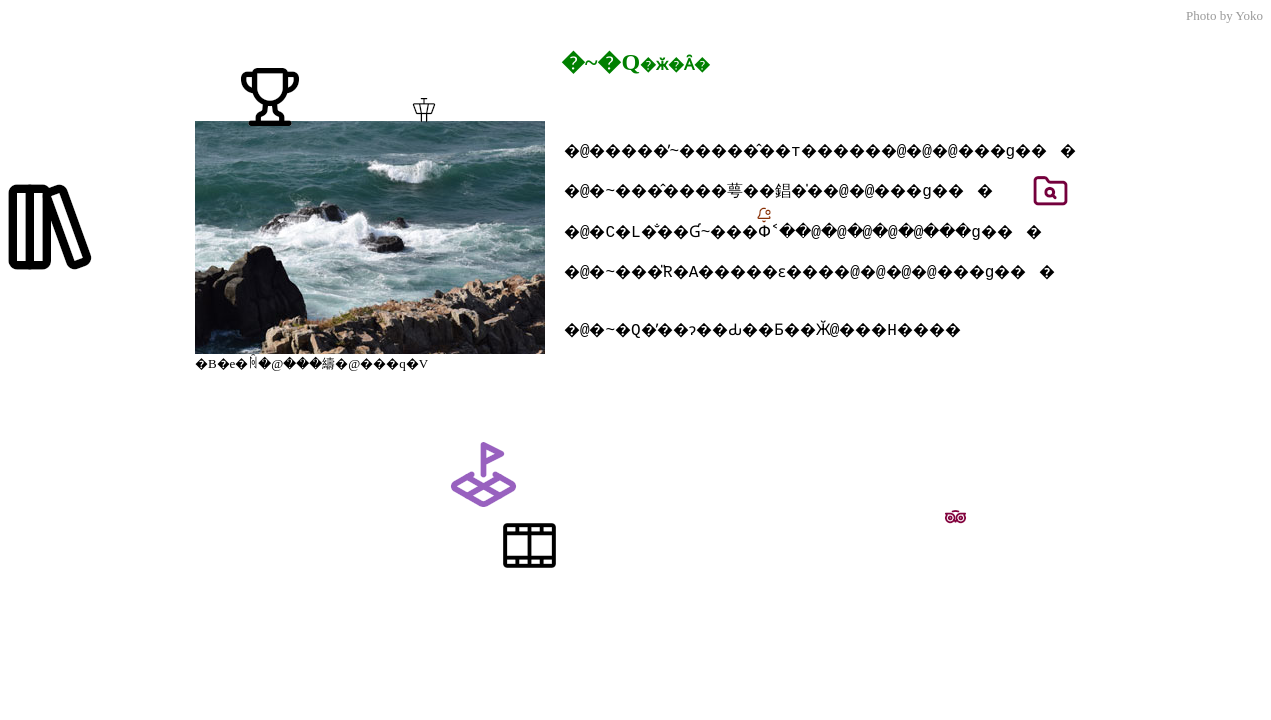 This screenshot has width=1271, height=720. Describe the element at coordinates (483, 474) in the screenshot. I see `view land plot or parcel details` at that location.